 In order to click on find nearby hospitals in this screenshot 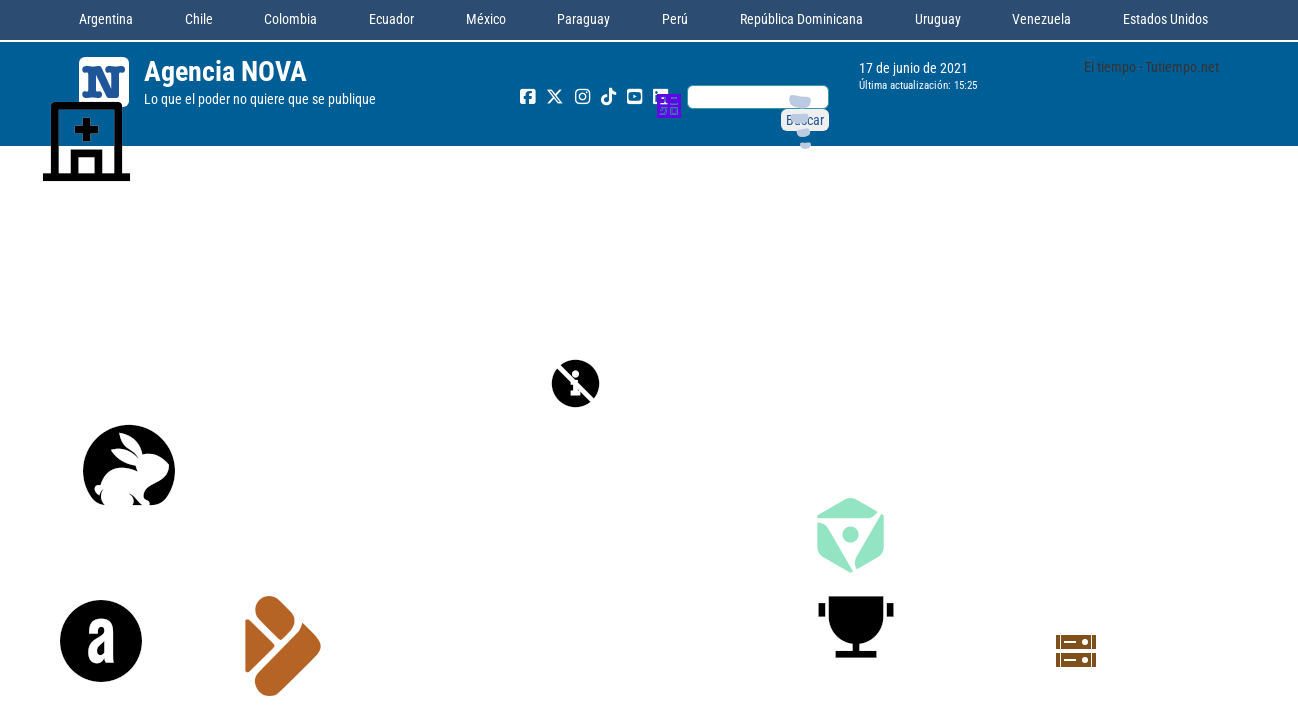, I will do `click(86, 141)`.